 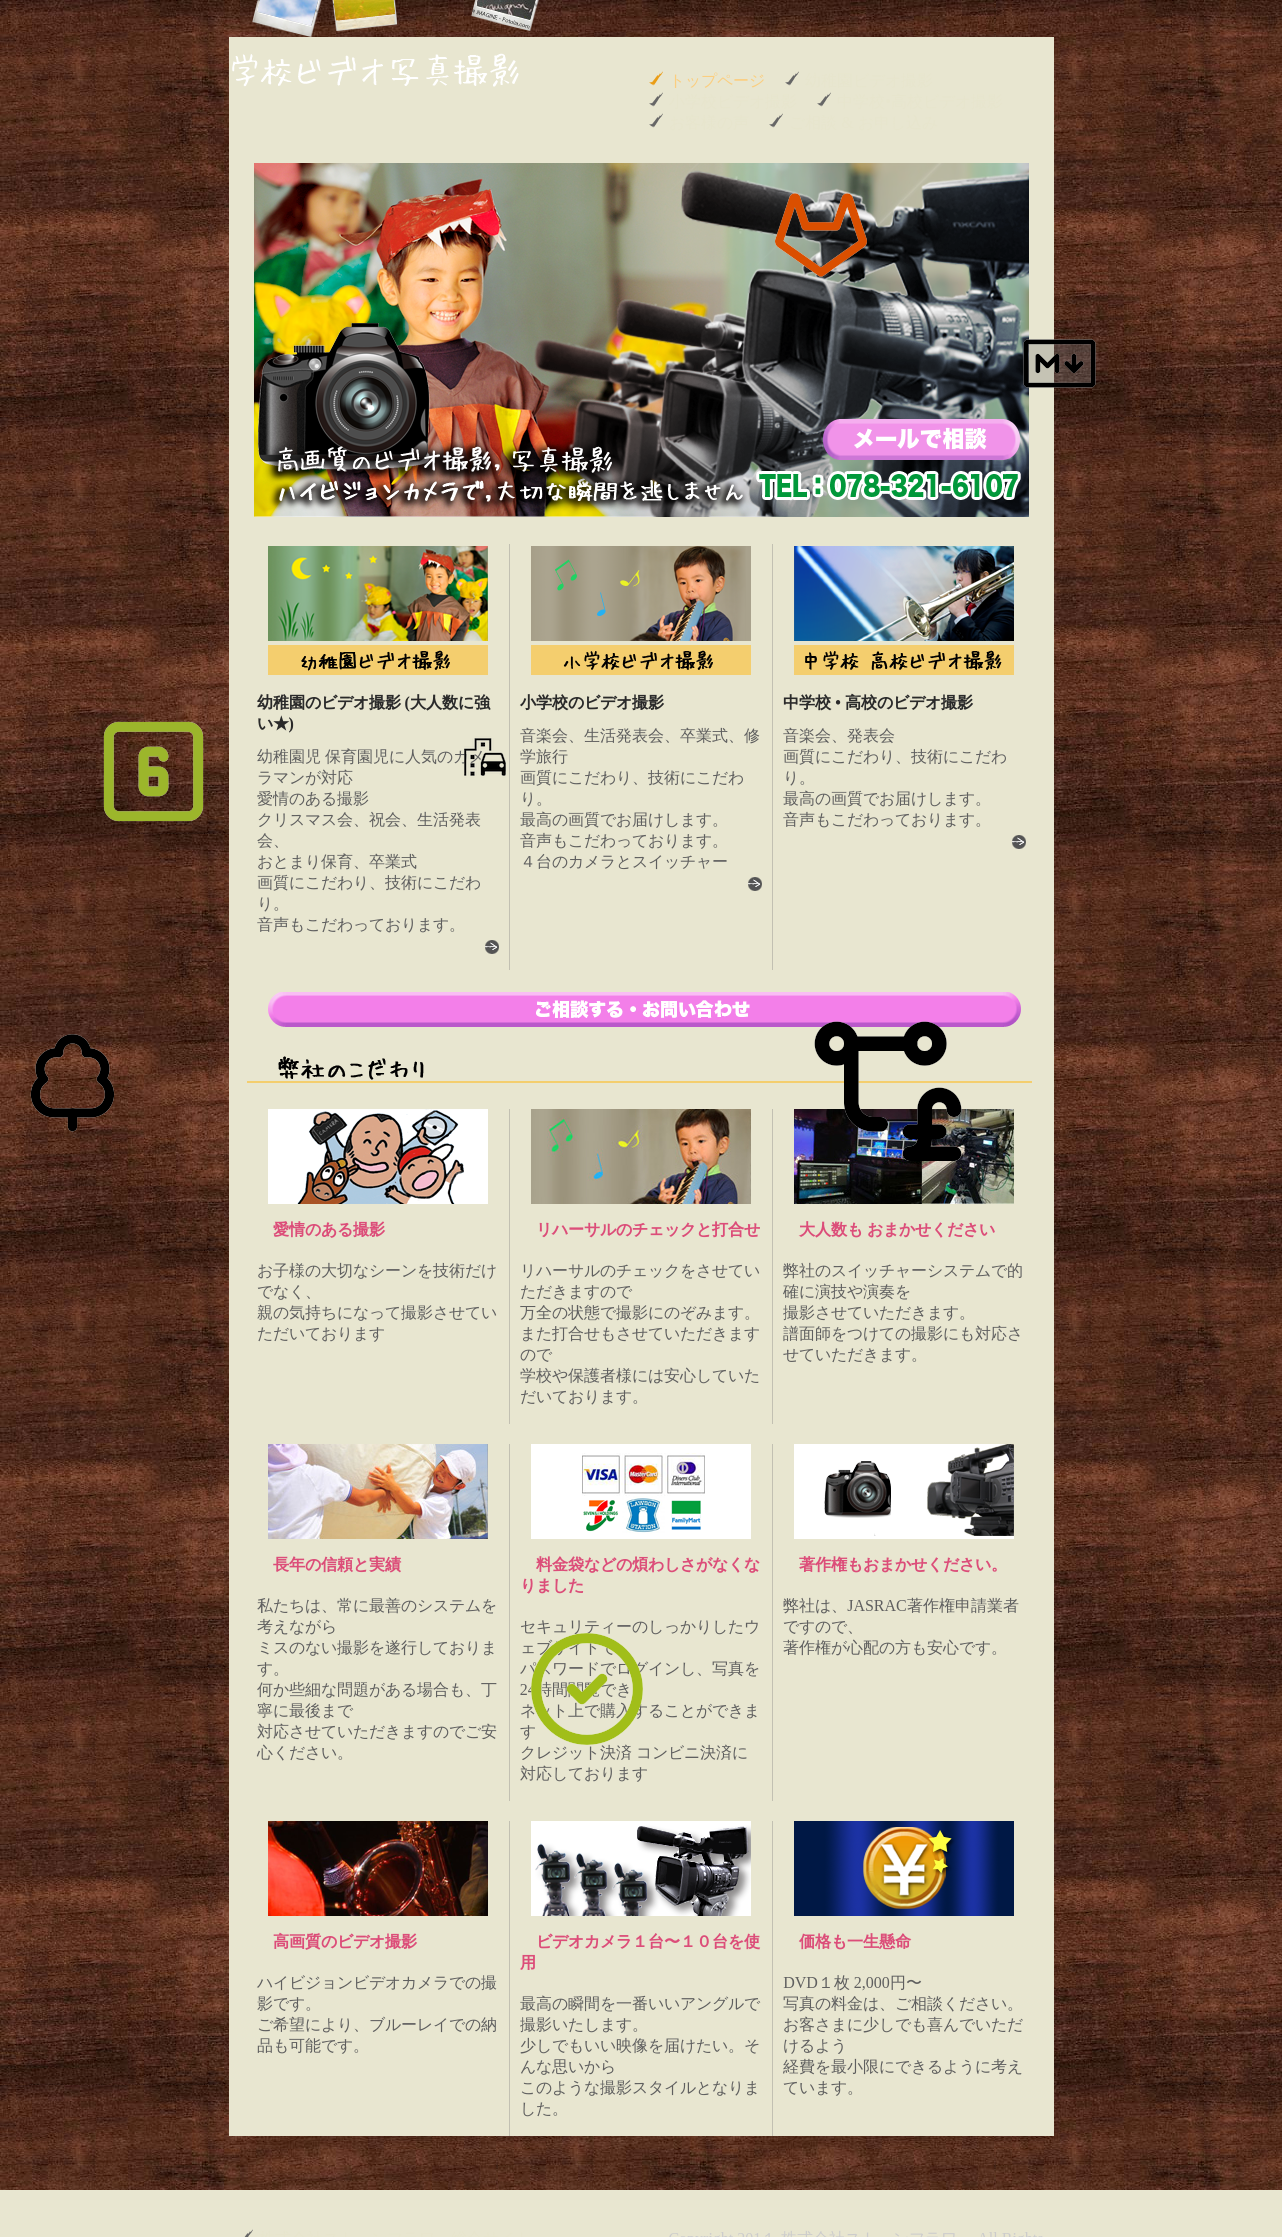 I want to click on indicates markdown formatting is supported, so click(x=1059, y=363).